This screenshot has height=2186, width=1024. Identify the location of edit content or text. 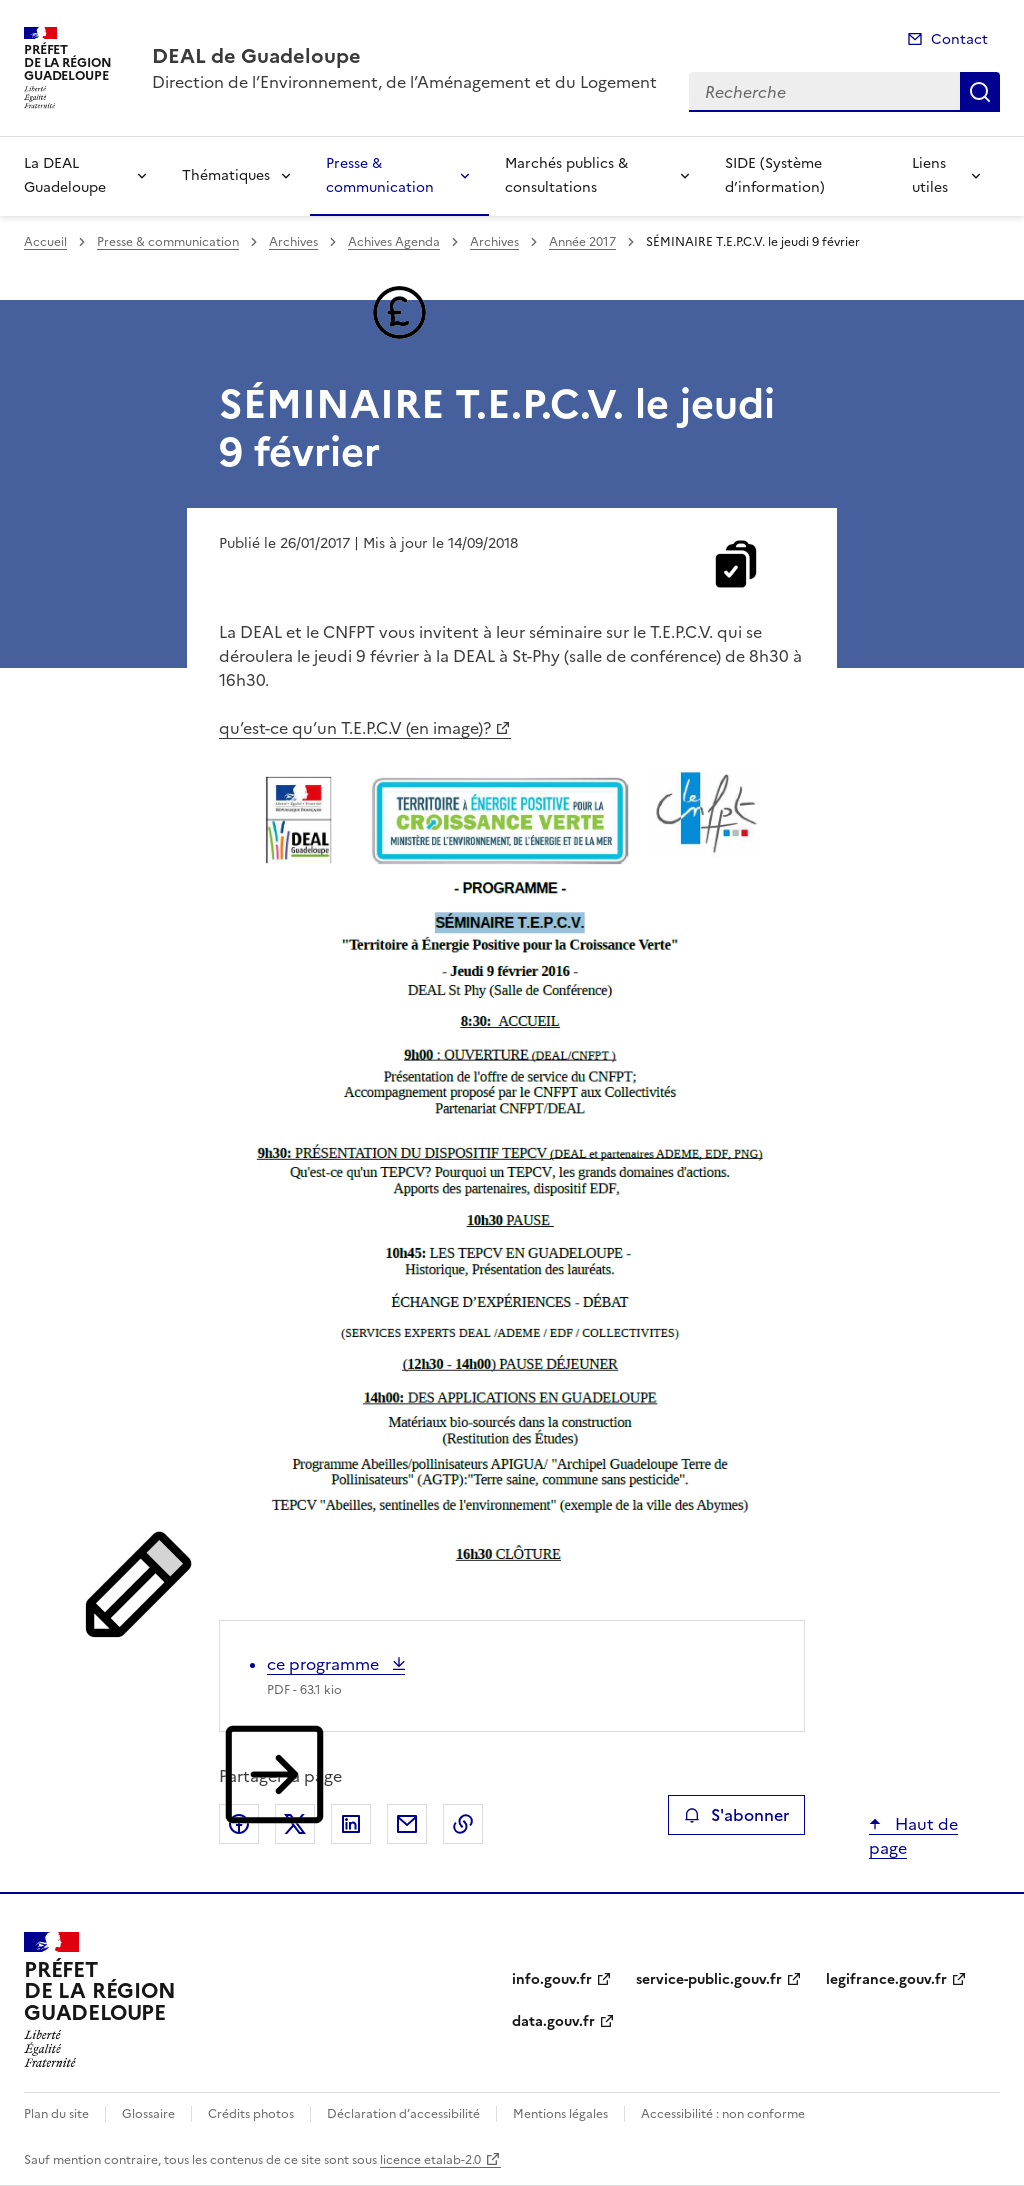
(136, 1586).